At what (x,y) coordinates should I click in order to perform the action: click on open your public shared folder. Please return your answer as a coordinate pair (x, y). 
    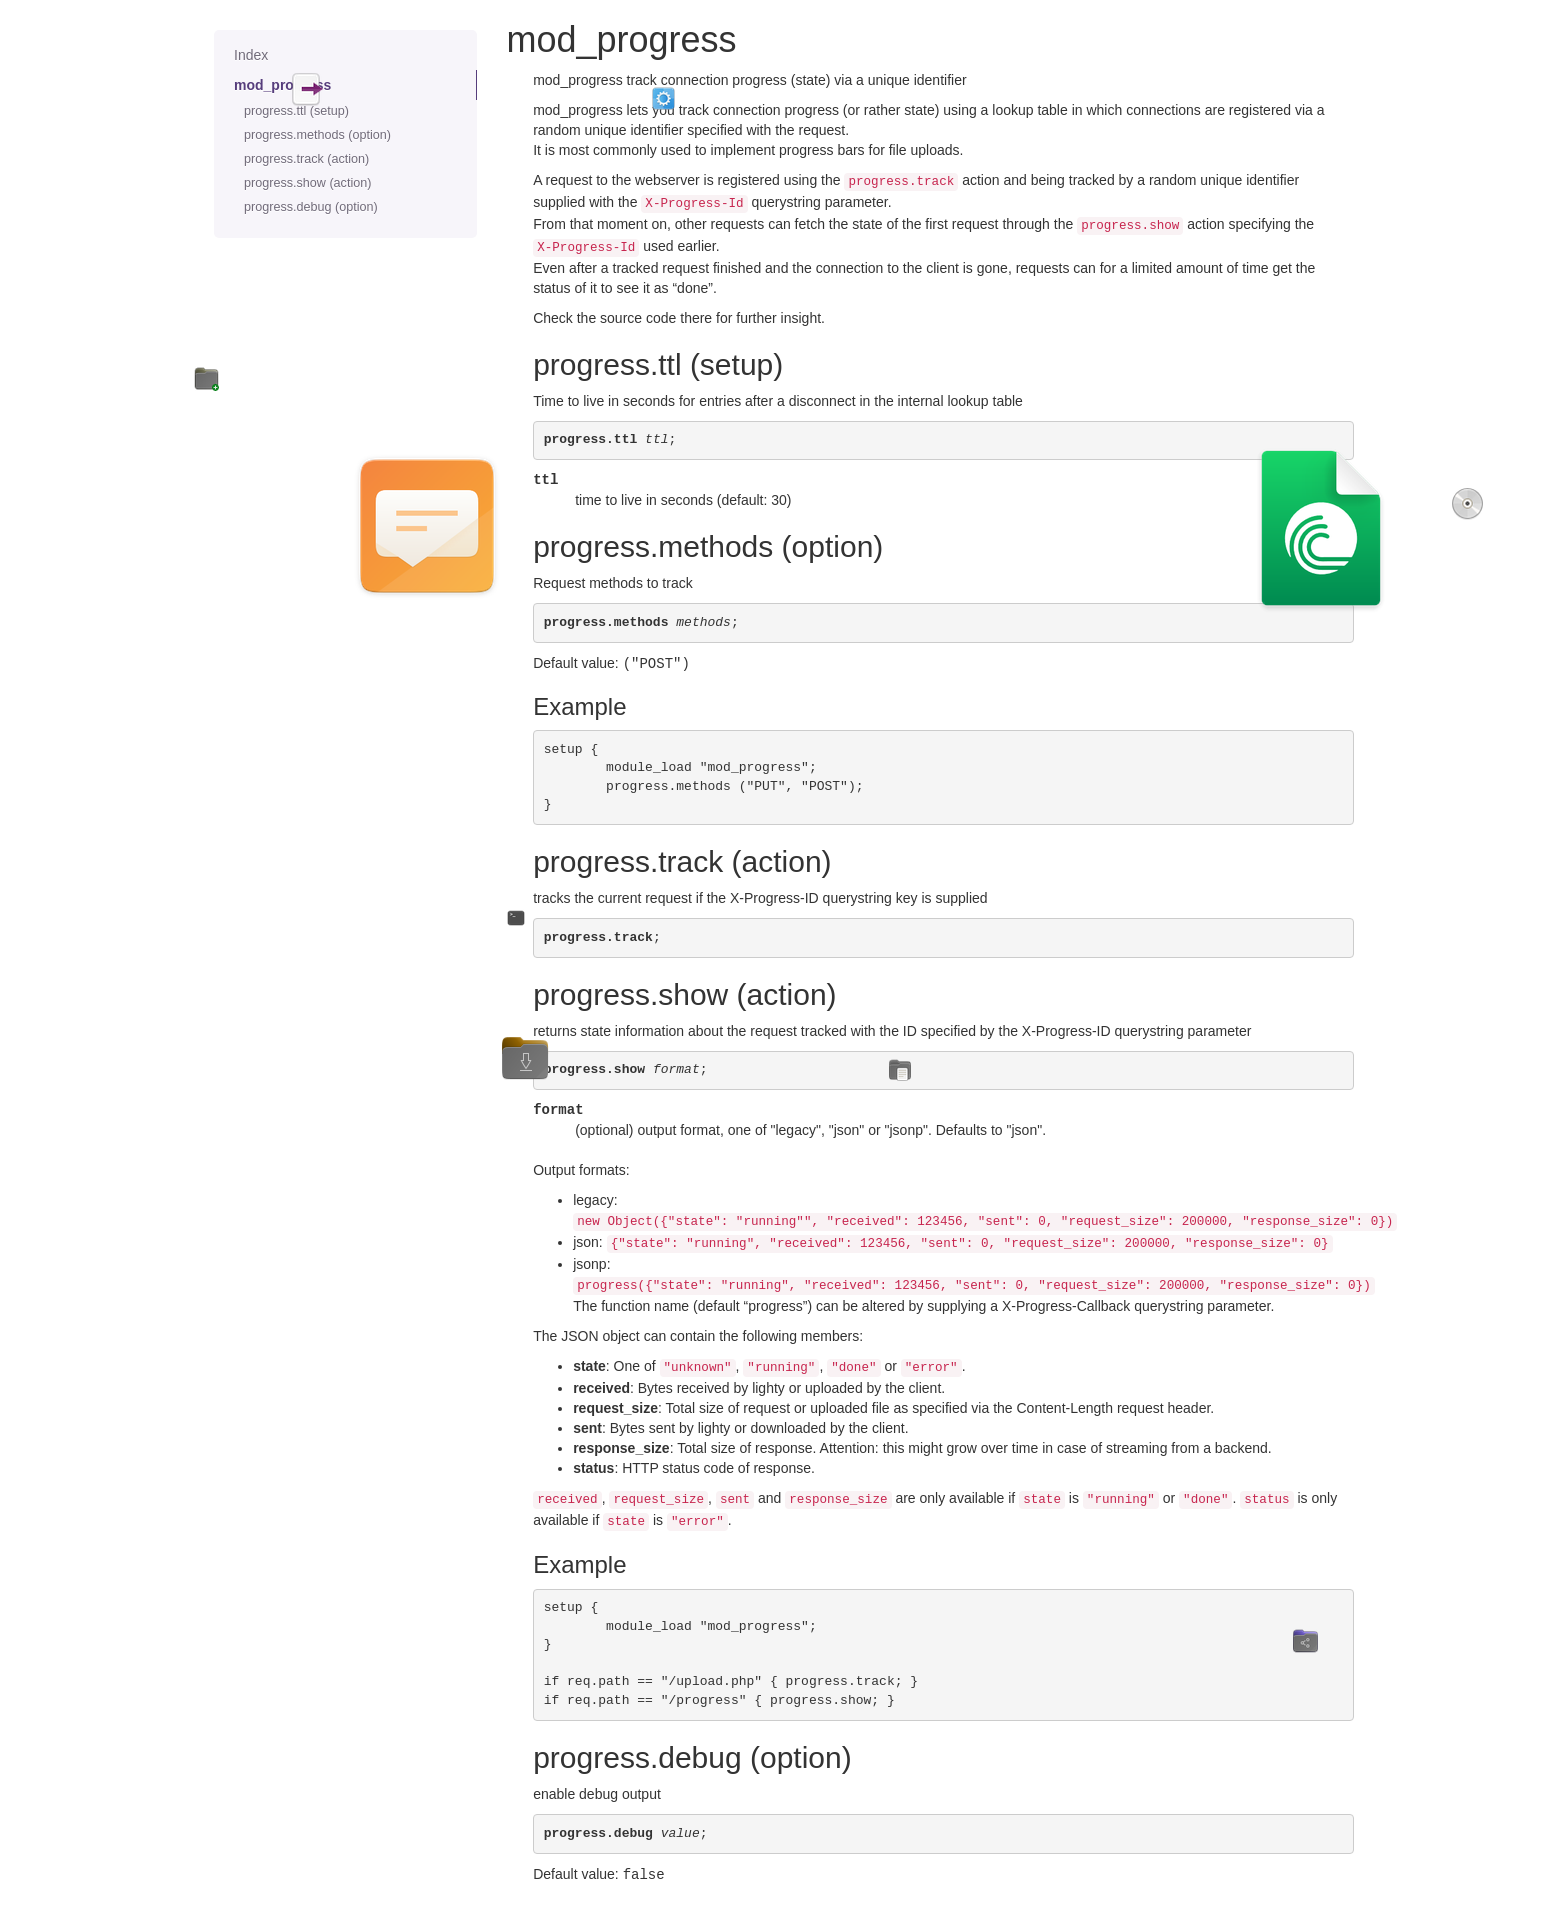
    Looking at the image, I should click on (1305, 1640).